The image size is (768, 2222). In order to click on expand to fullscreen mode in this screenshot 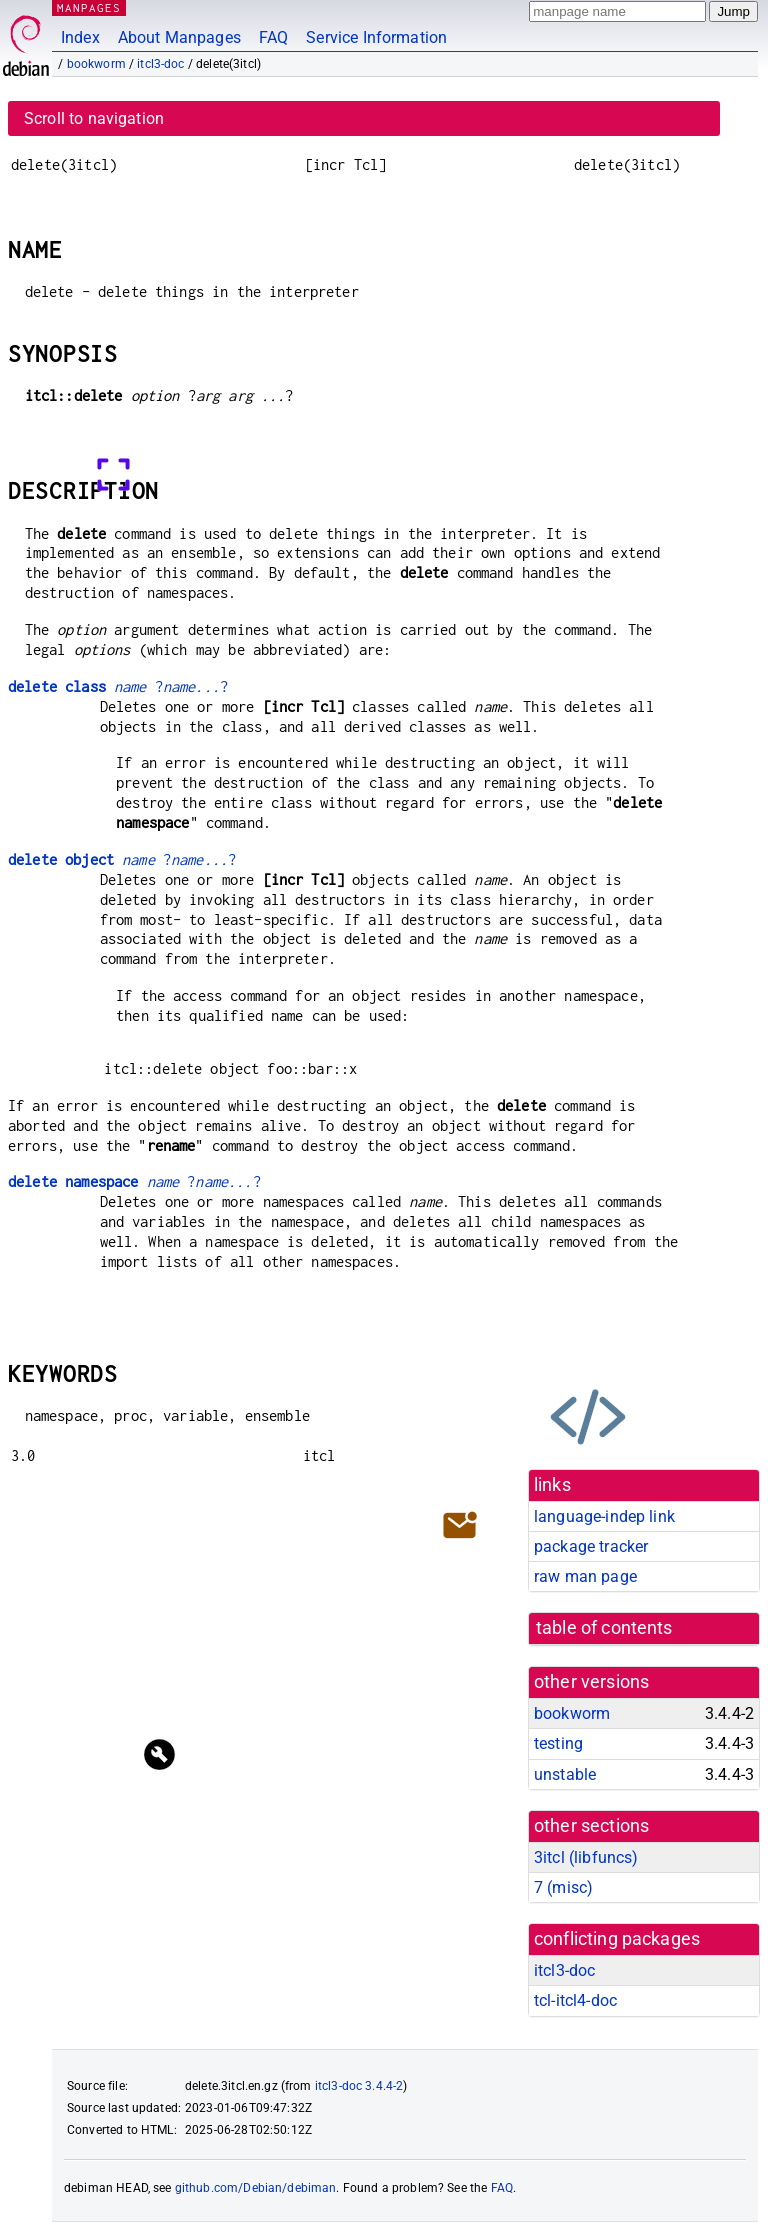, I will do `click(113, 474)`.